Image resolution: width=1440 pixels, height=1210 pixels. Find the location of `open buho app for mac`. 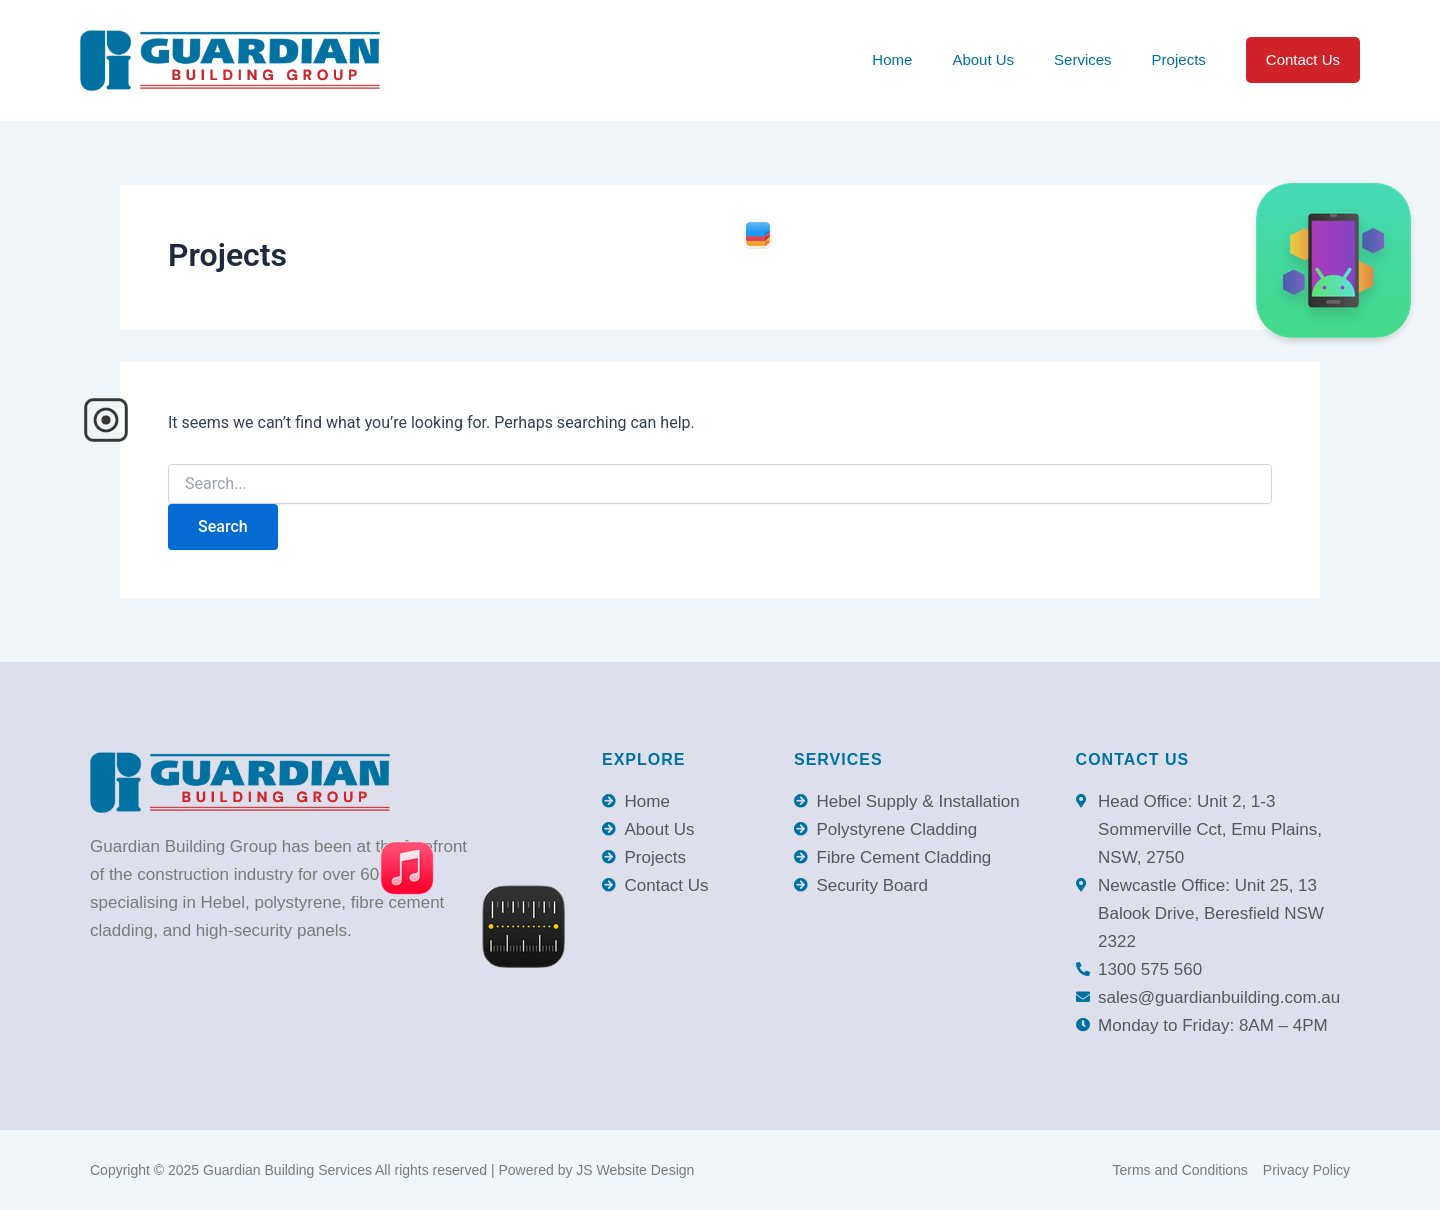

open buho app for mac is located at coordinates (758, 234).